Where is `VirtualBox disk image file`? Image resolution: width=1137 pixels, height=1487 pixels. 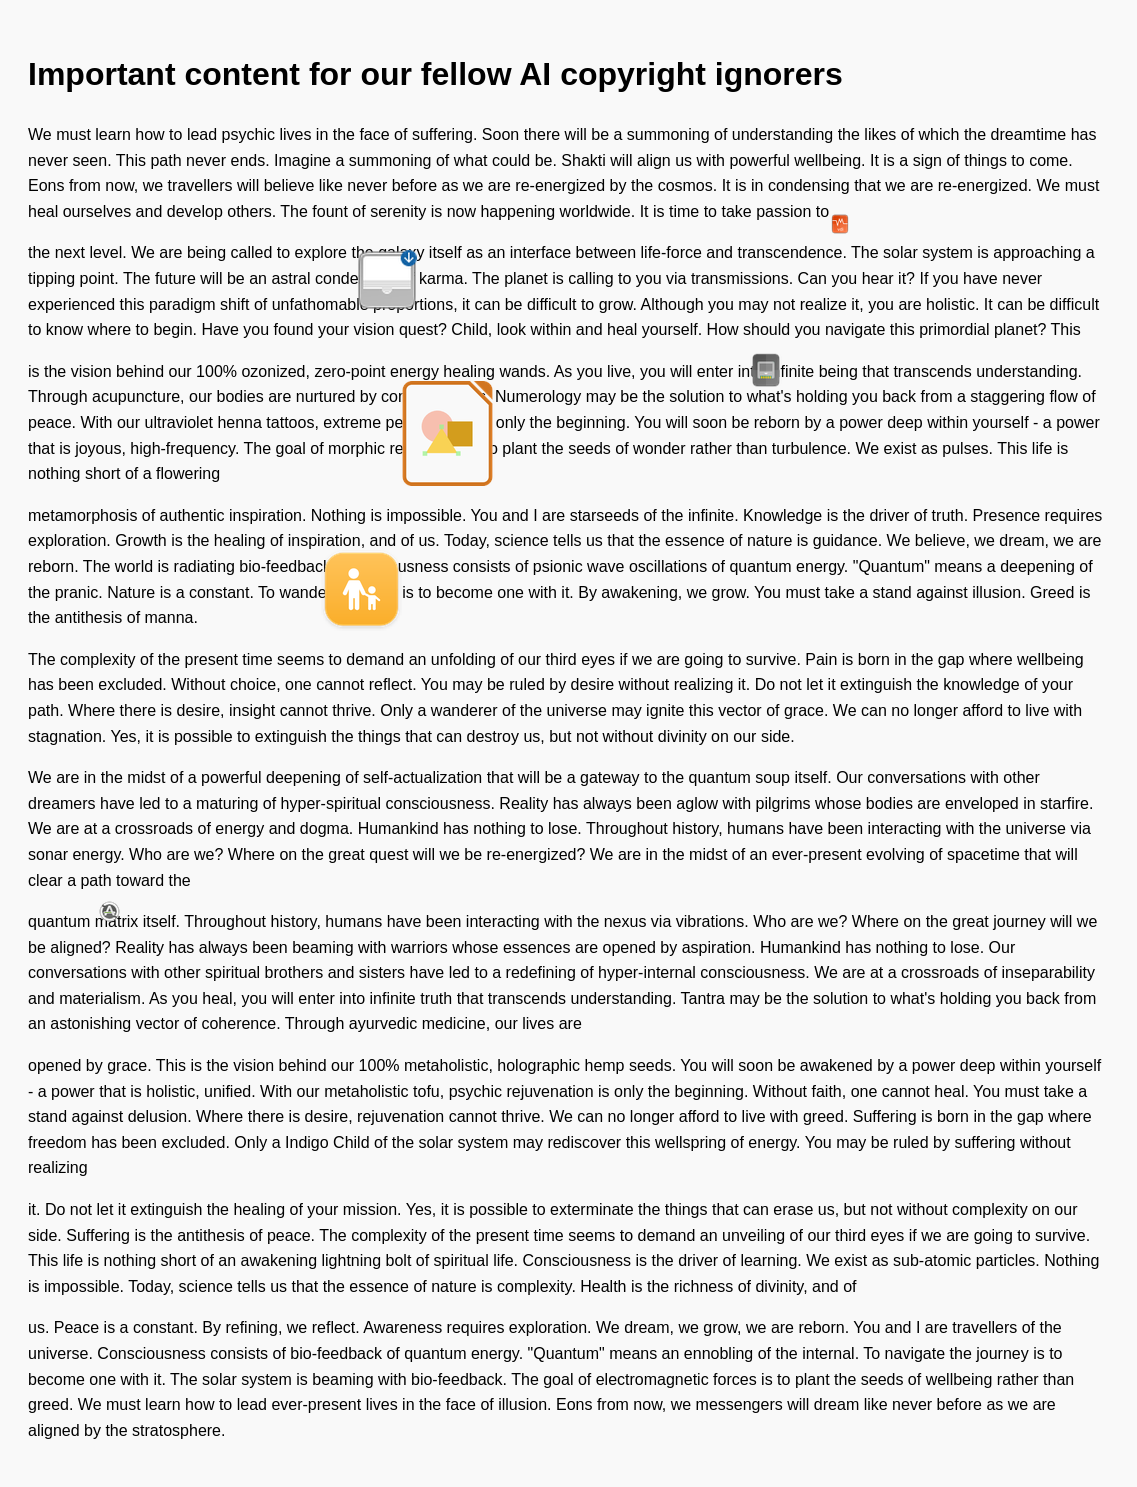
VirtualBox disk image file is located at coordinates (840, 224).